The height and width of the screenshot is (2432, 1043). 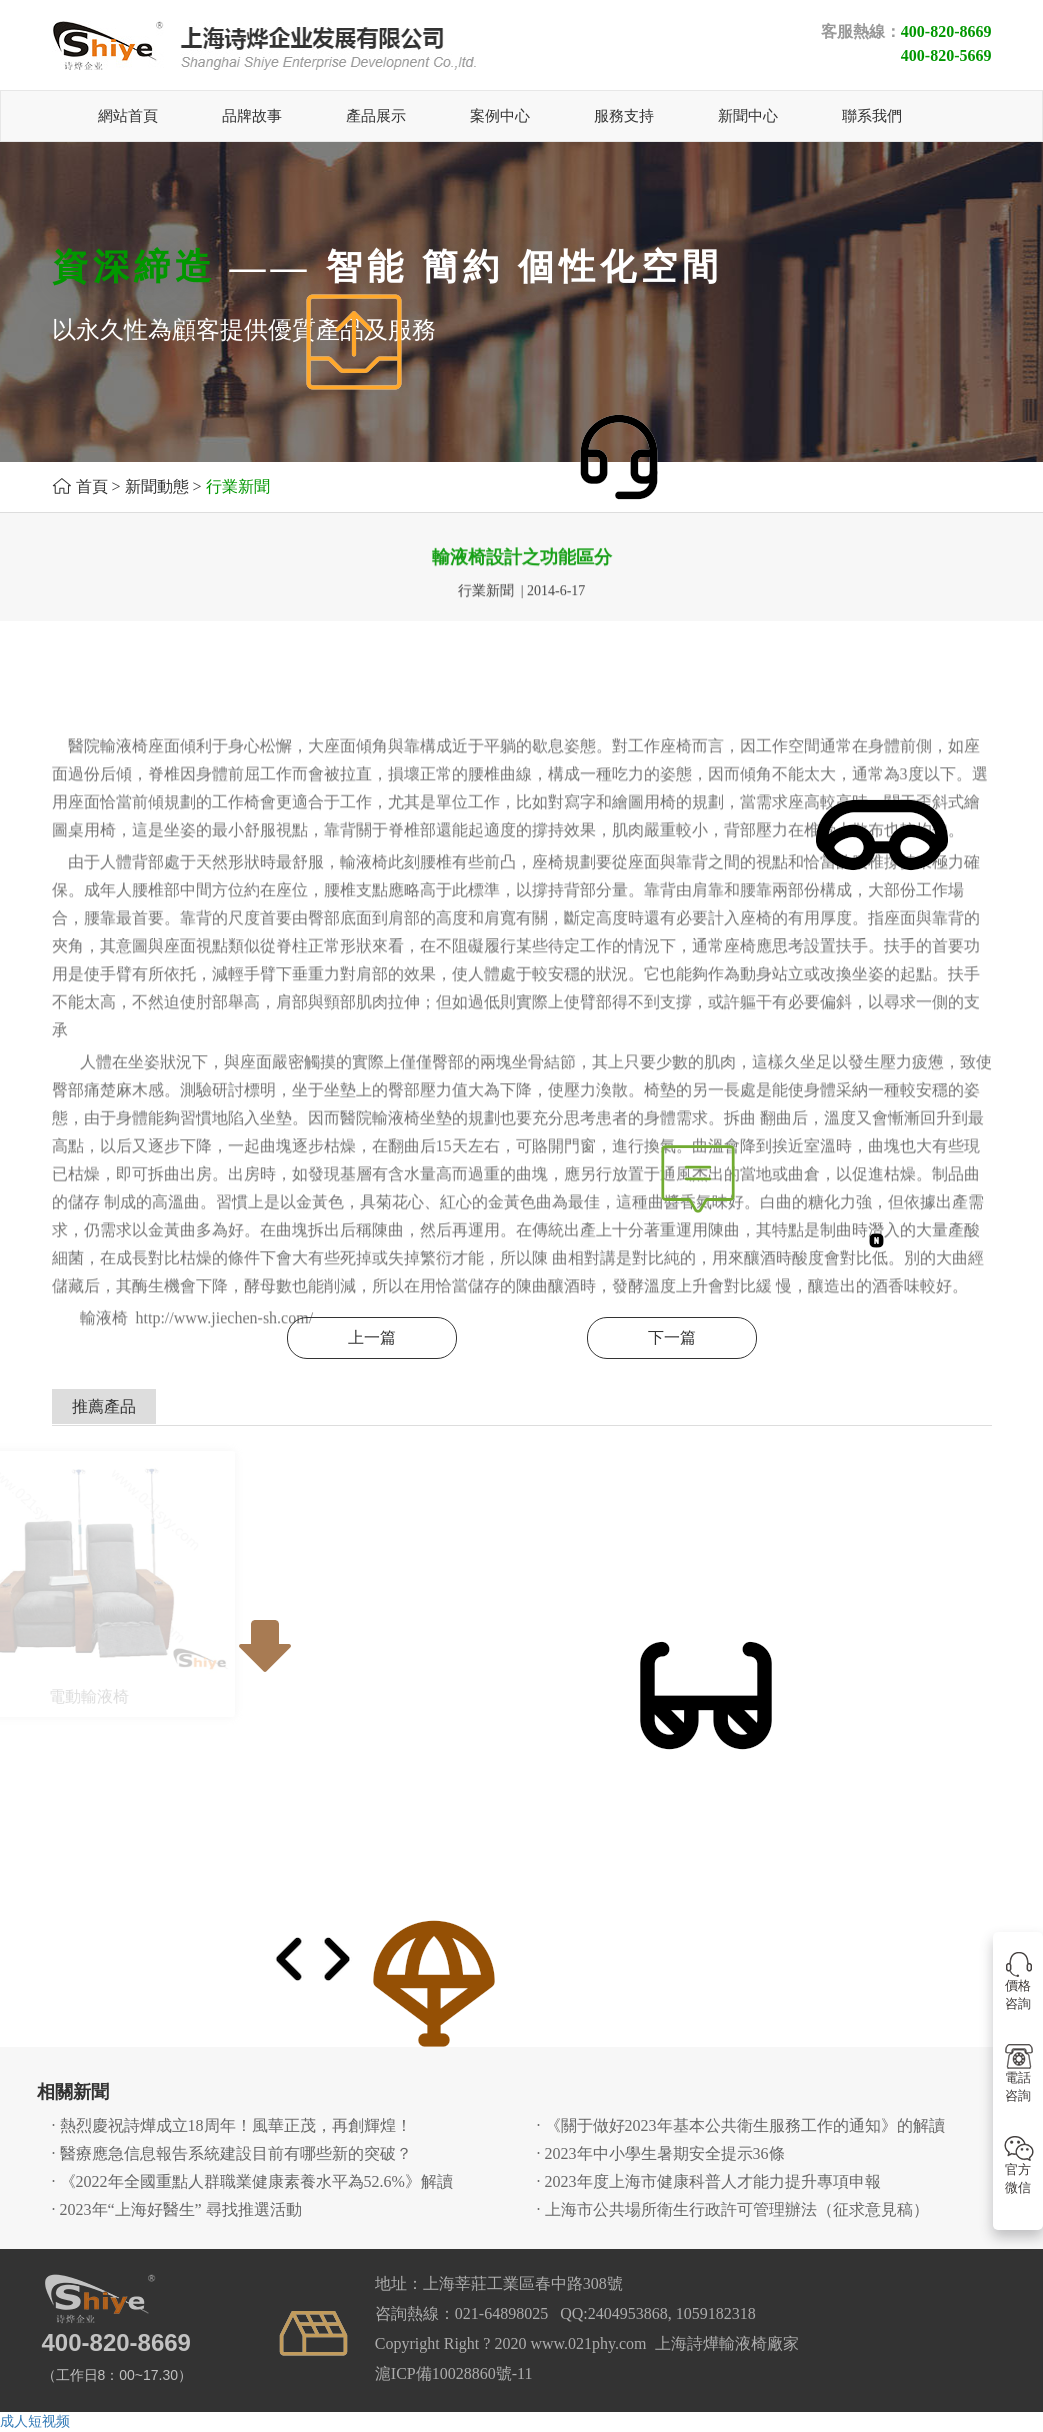 I want to click on access emergency or backup options, so click(x=434, y=1986).